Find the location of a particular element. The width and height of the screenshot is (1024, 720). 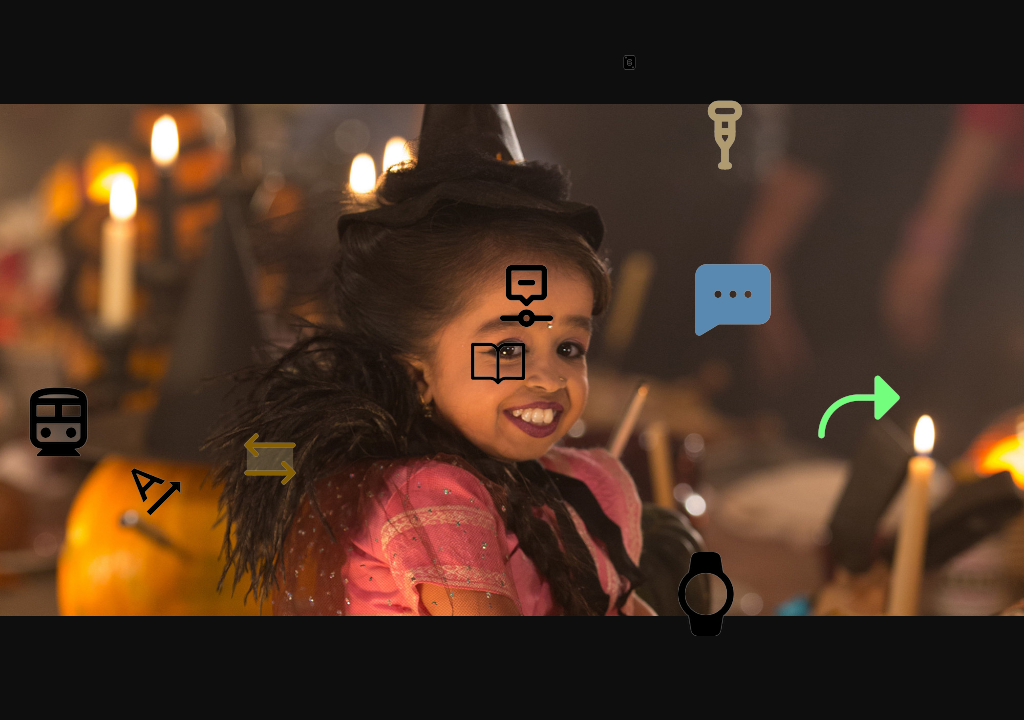

remove an event from the timeline is located at coordinates (526, 294).